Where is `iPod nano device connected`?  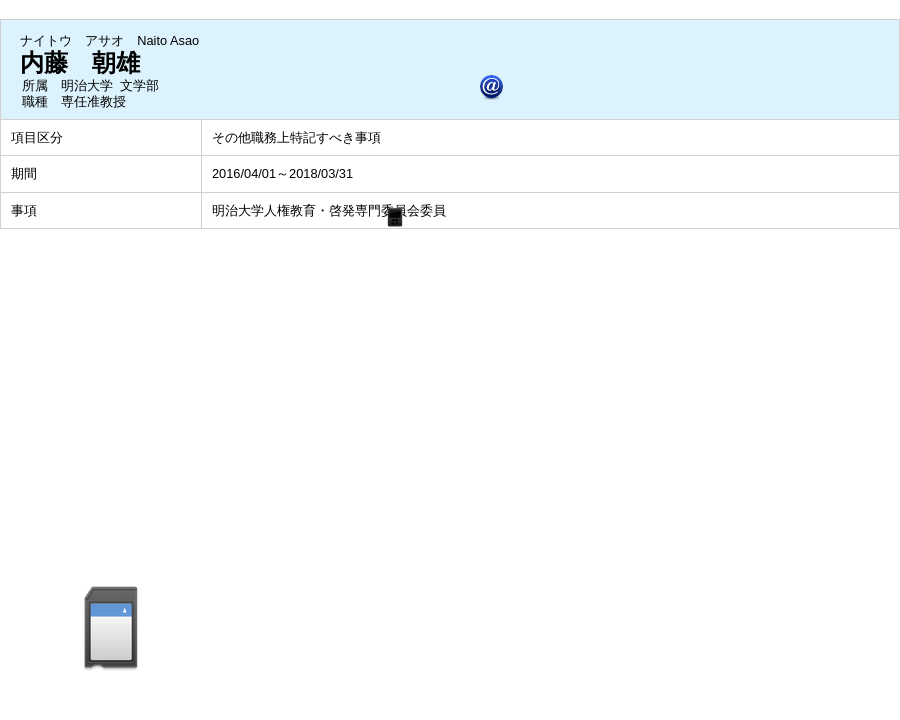
iPod nano device connected is located at coordinates (395, 213).